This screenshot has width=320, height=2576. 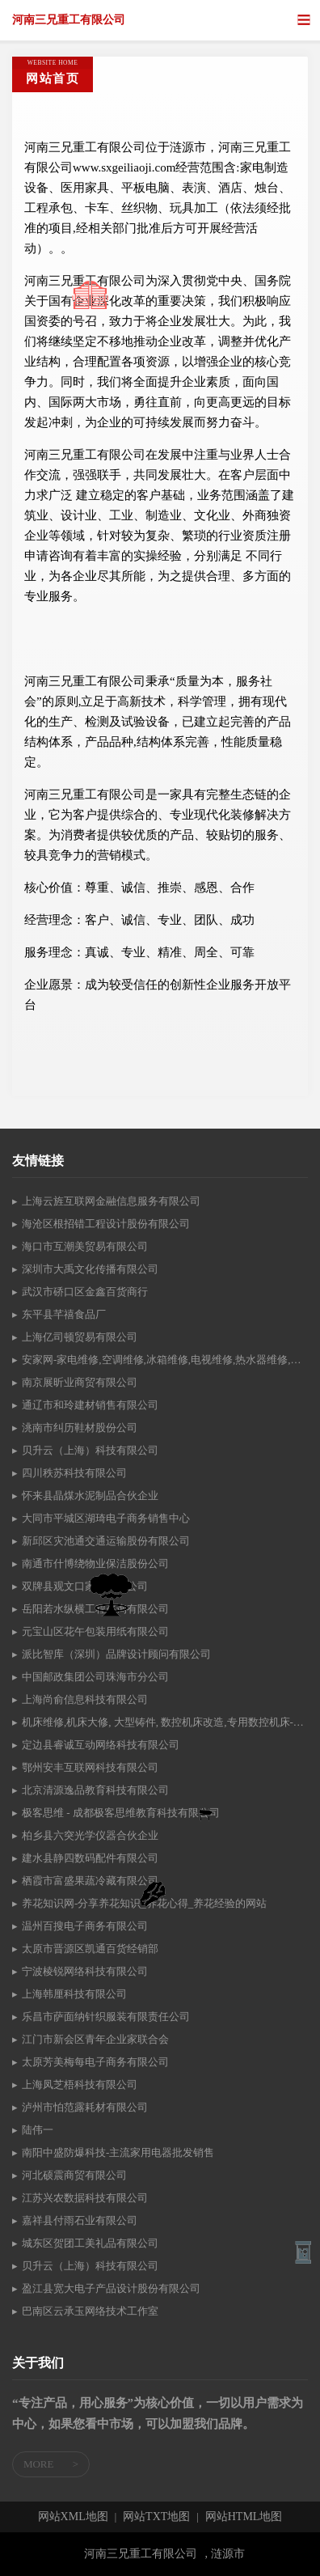 I want to click on view chemical storage or tank status, so click(x=303, y=2252).